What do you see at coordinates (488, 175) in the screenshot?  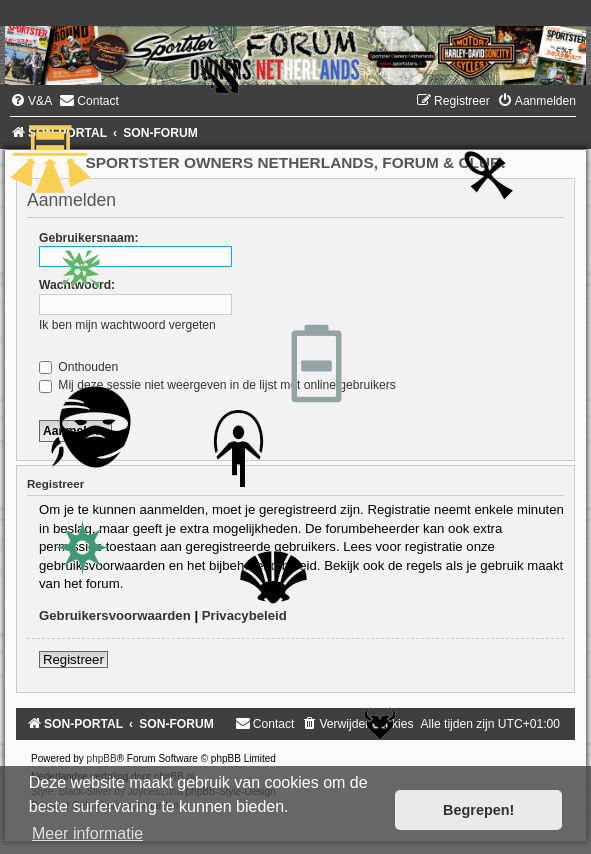 I see `access egyptian or ancient-themed content` at bounding box center [488, 175].